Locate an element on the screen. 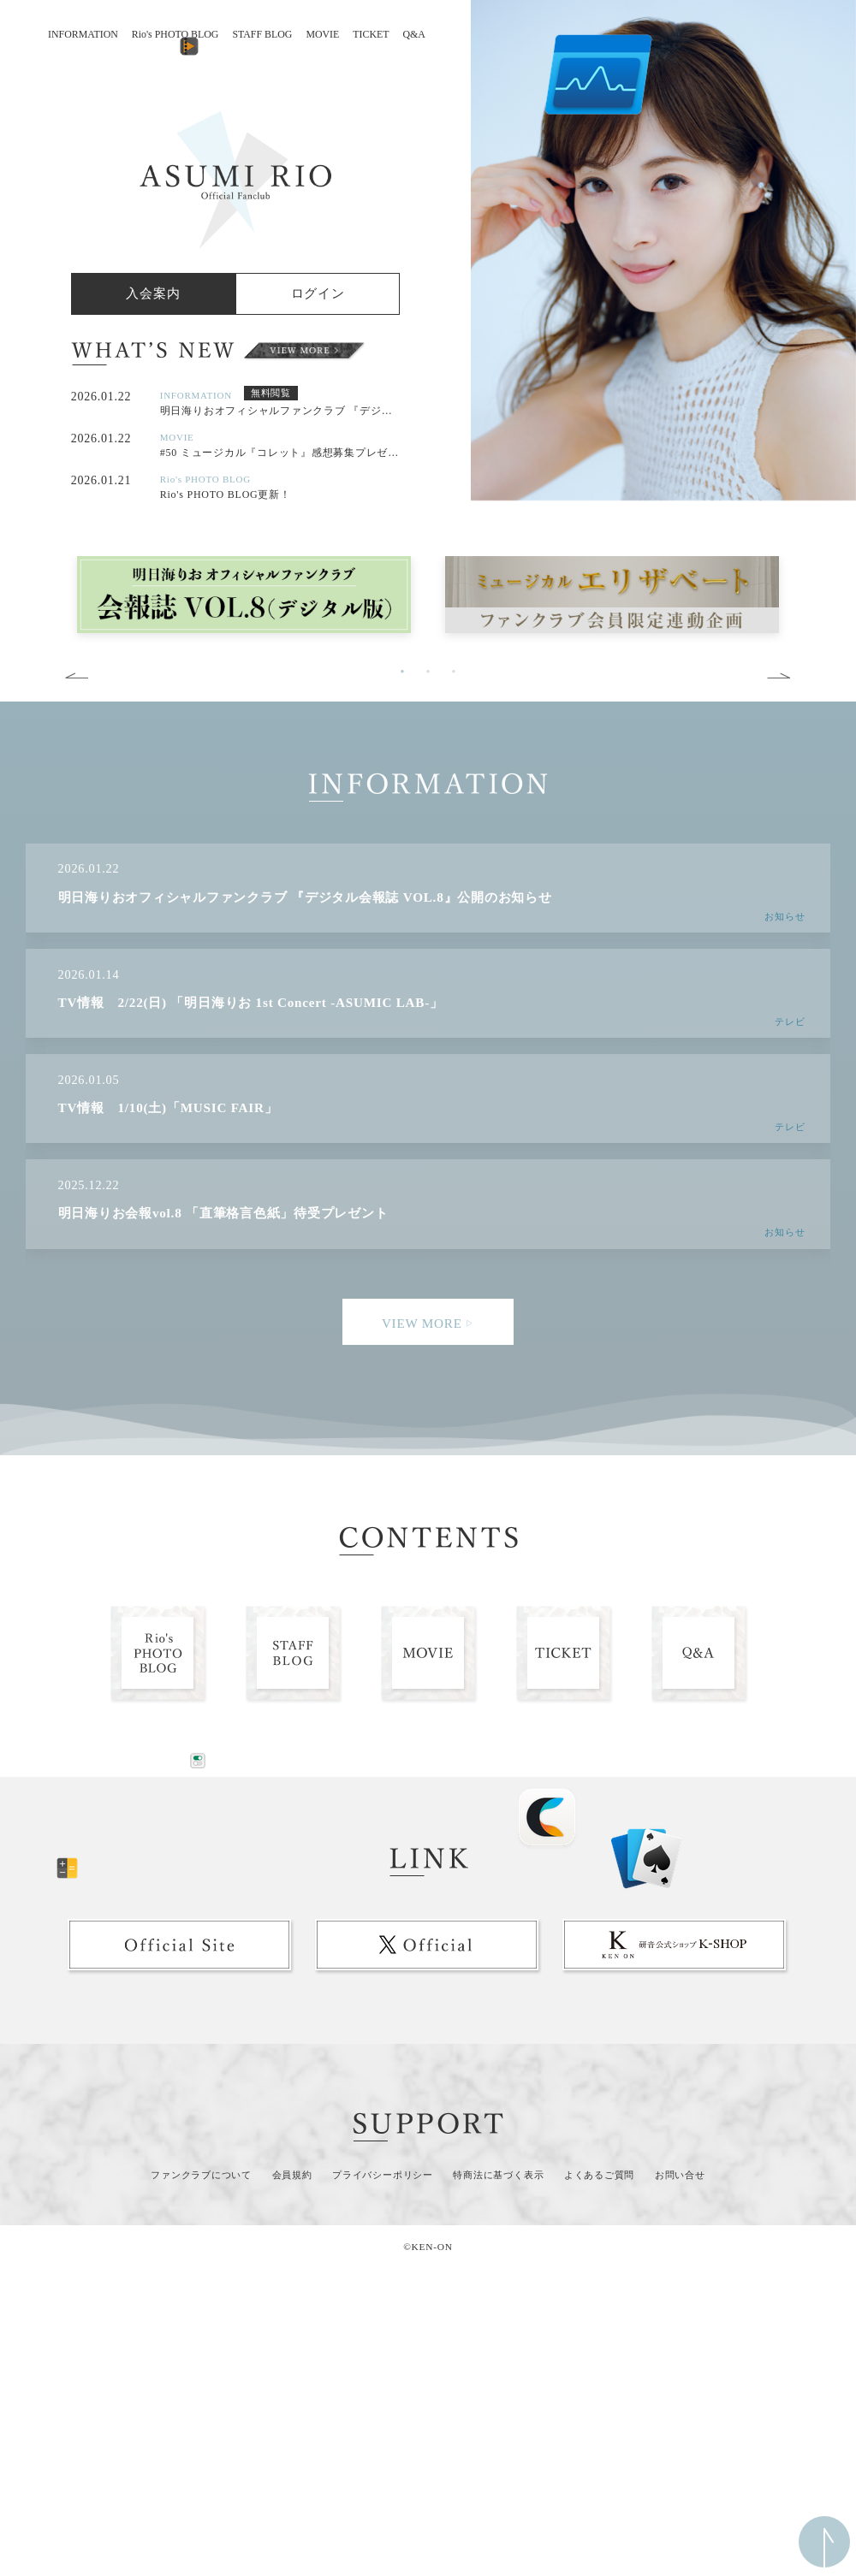 The width and height of the screenshot is (856, 2576). open calligra gemini app is located at coordinates (547, 1817).